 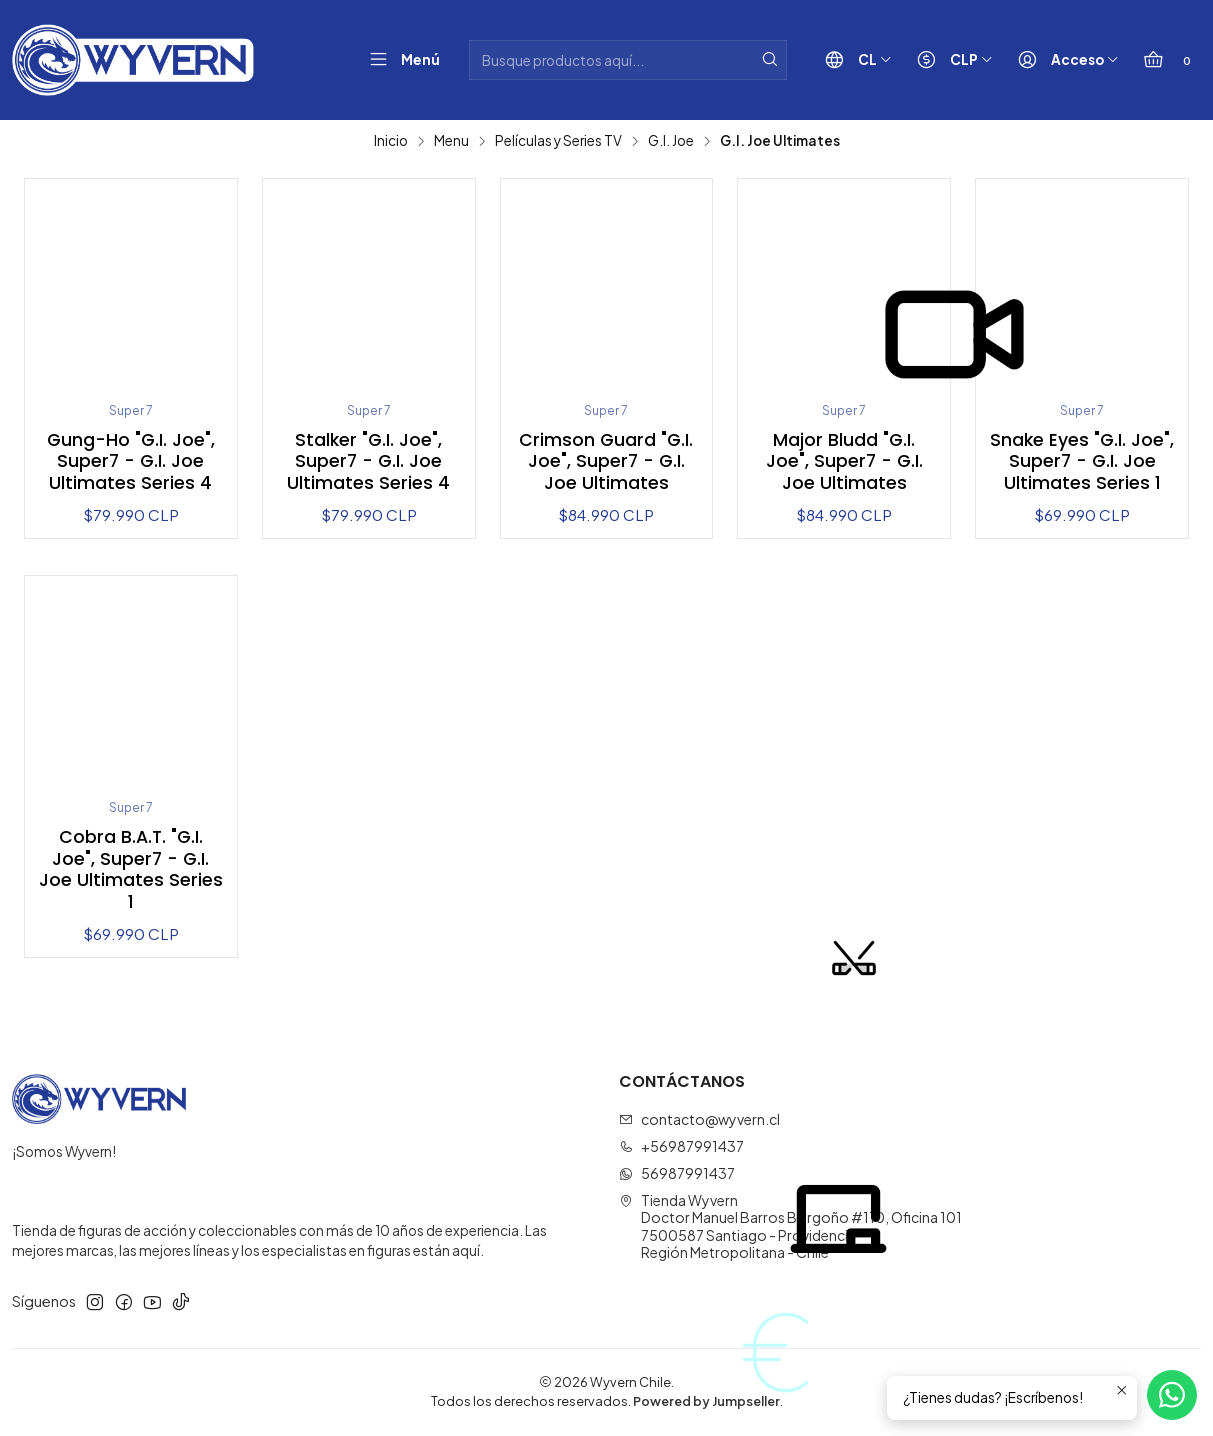 I want to click on start a video call, so click(x=954, y=334).